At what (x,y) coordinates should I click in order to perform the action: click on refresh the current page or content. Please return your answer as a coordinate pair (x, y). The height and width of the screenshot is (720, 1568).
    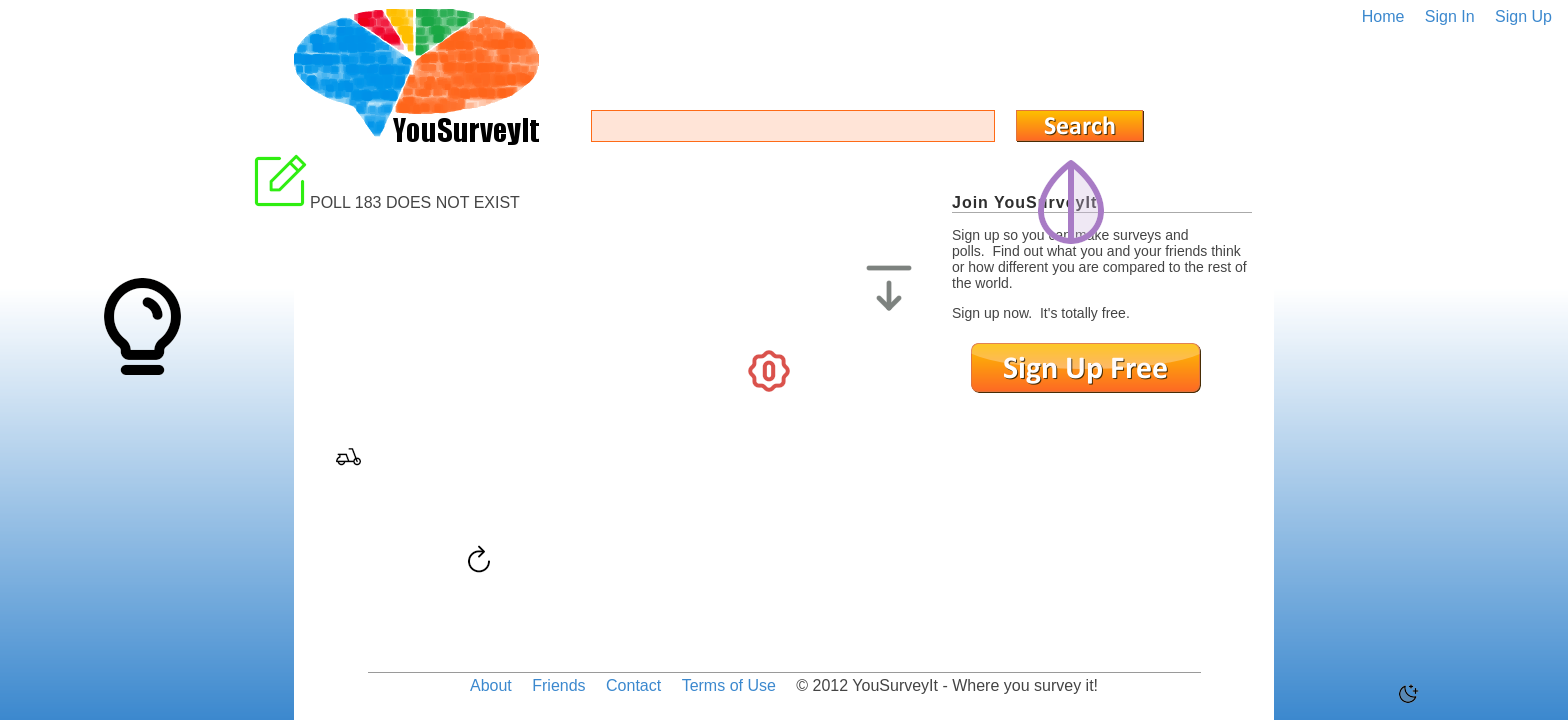
    Looking at the image, I should click on (479, 559).